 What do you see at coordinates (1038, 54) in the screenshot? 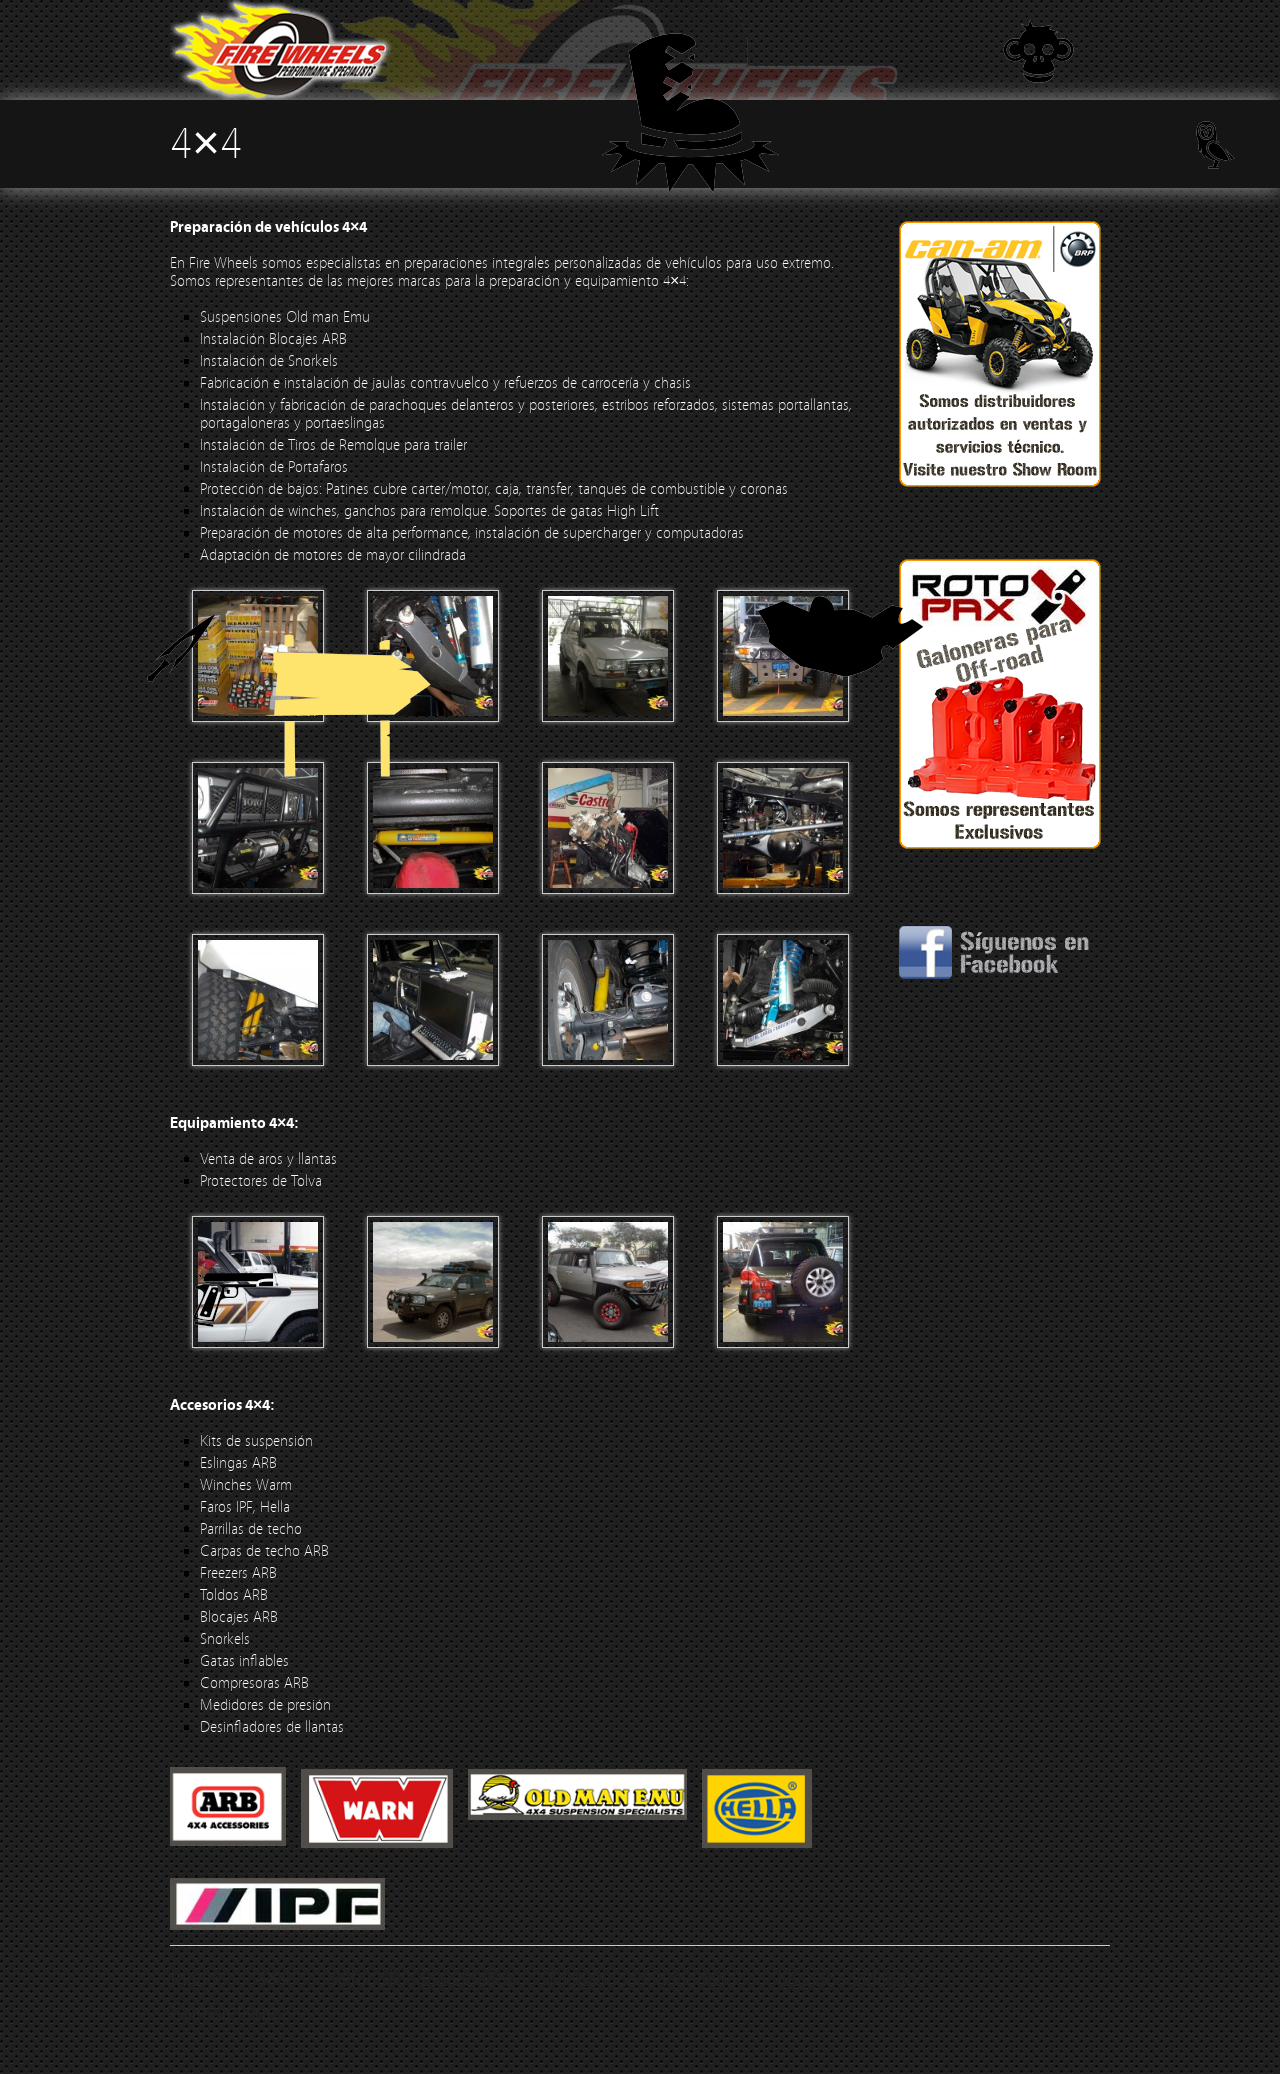
I see `monkey character or avatar selection` at bounding box center [1038, 54].